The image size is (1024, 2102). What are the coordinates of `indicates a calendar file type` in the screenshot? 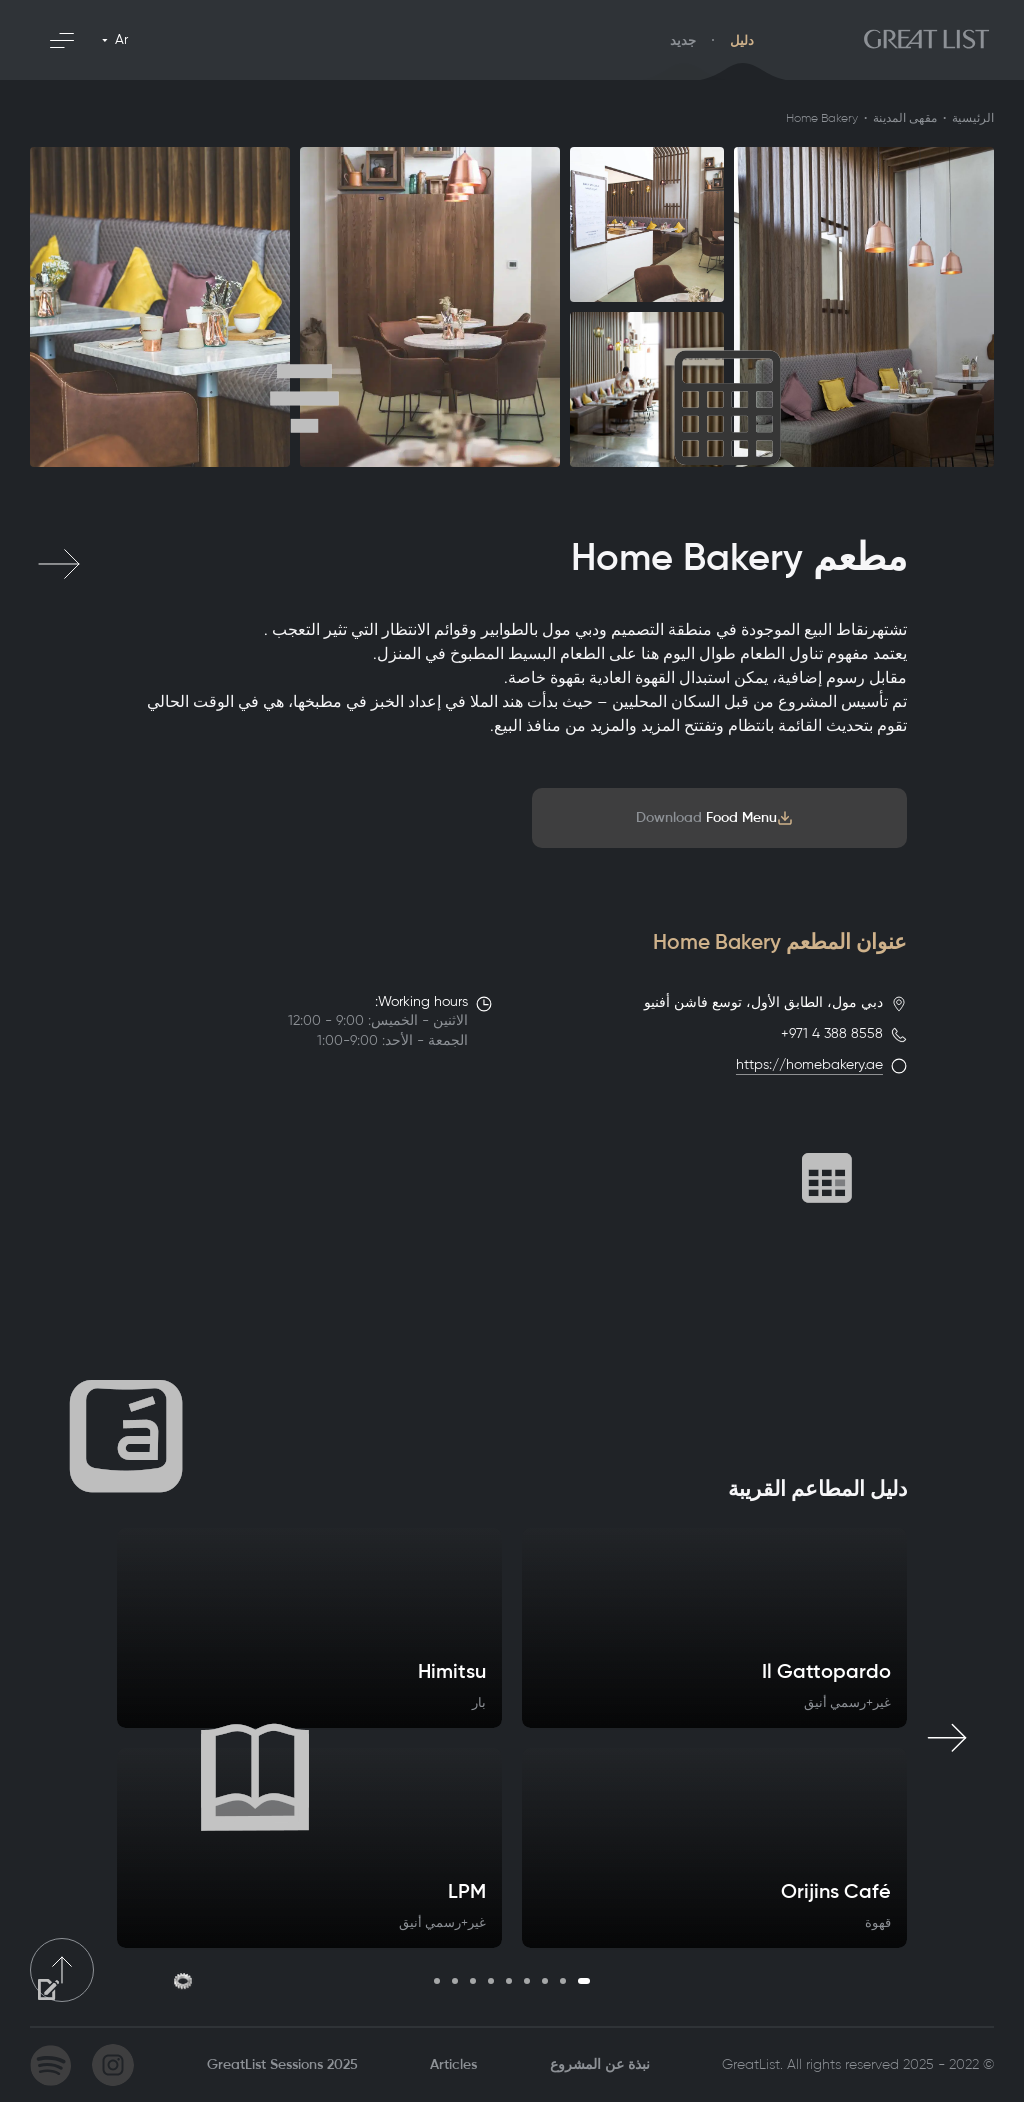 It's located at (828, 1179).